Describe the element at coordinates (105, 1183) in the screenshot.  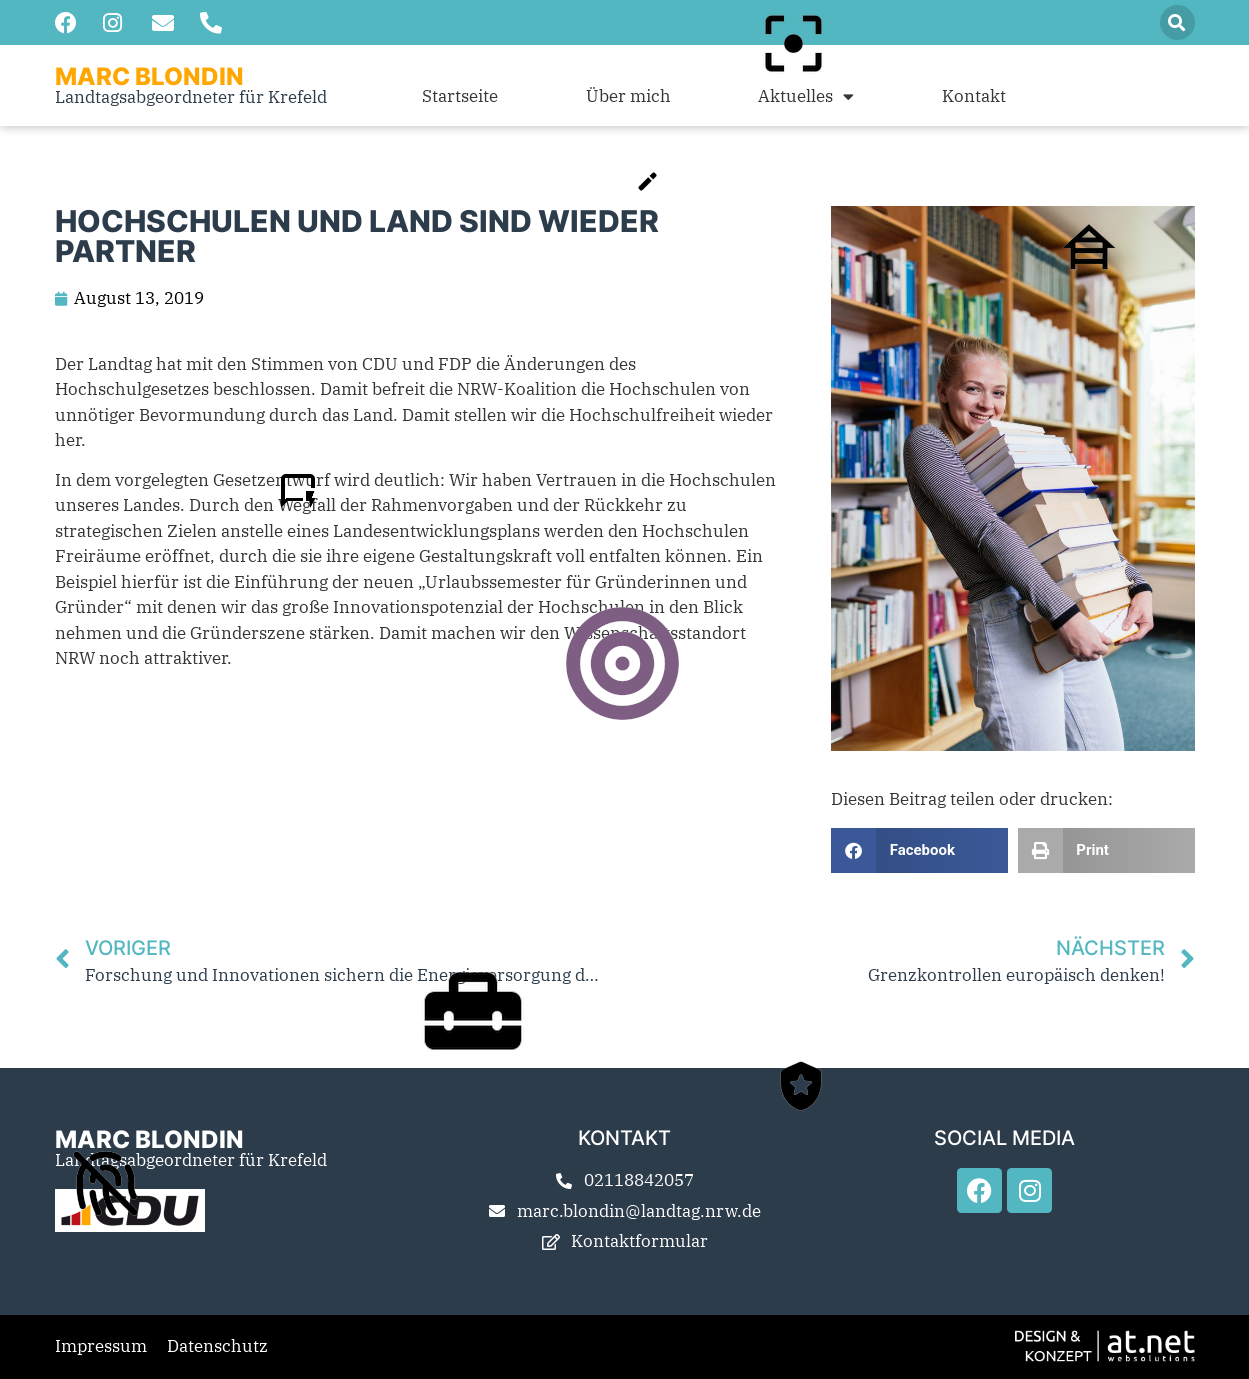
I see `disable fingerprint authentication` at that location.